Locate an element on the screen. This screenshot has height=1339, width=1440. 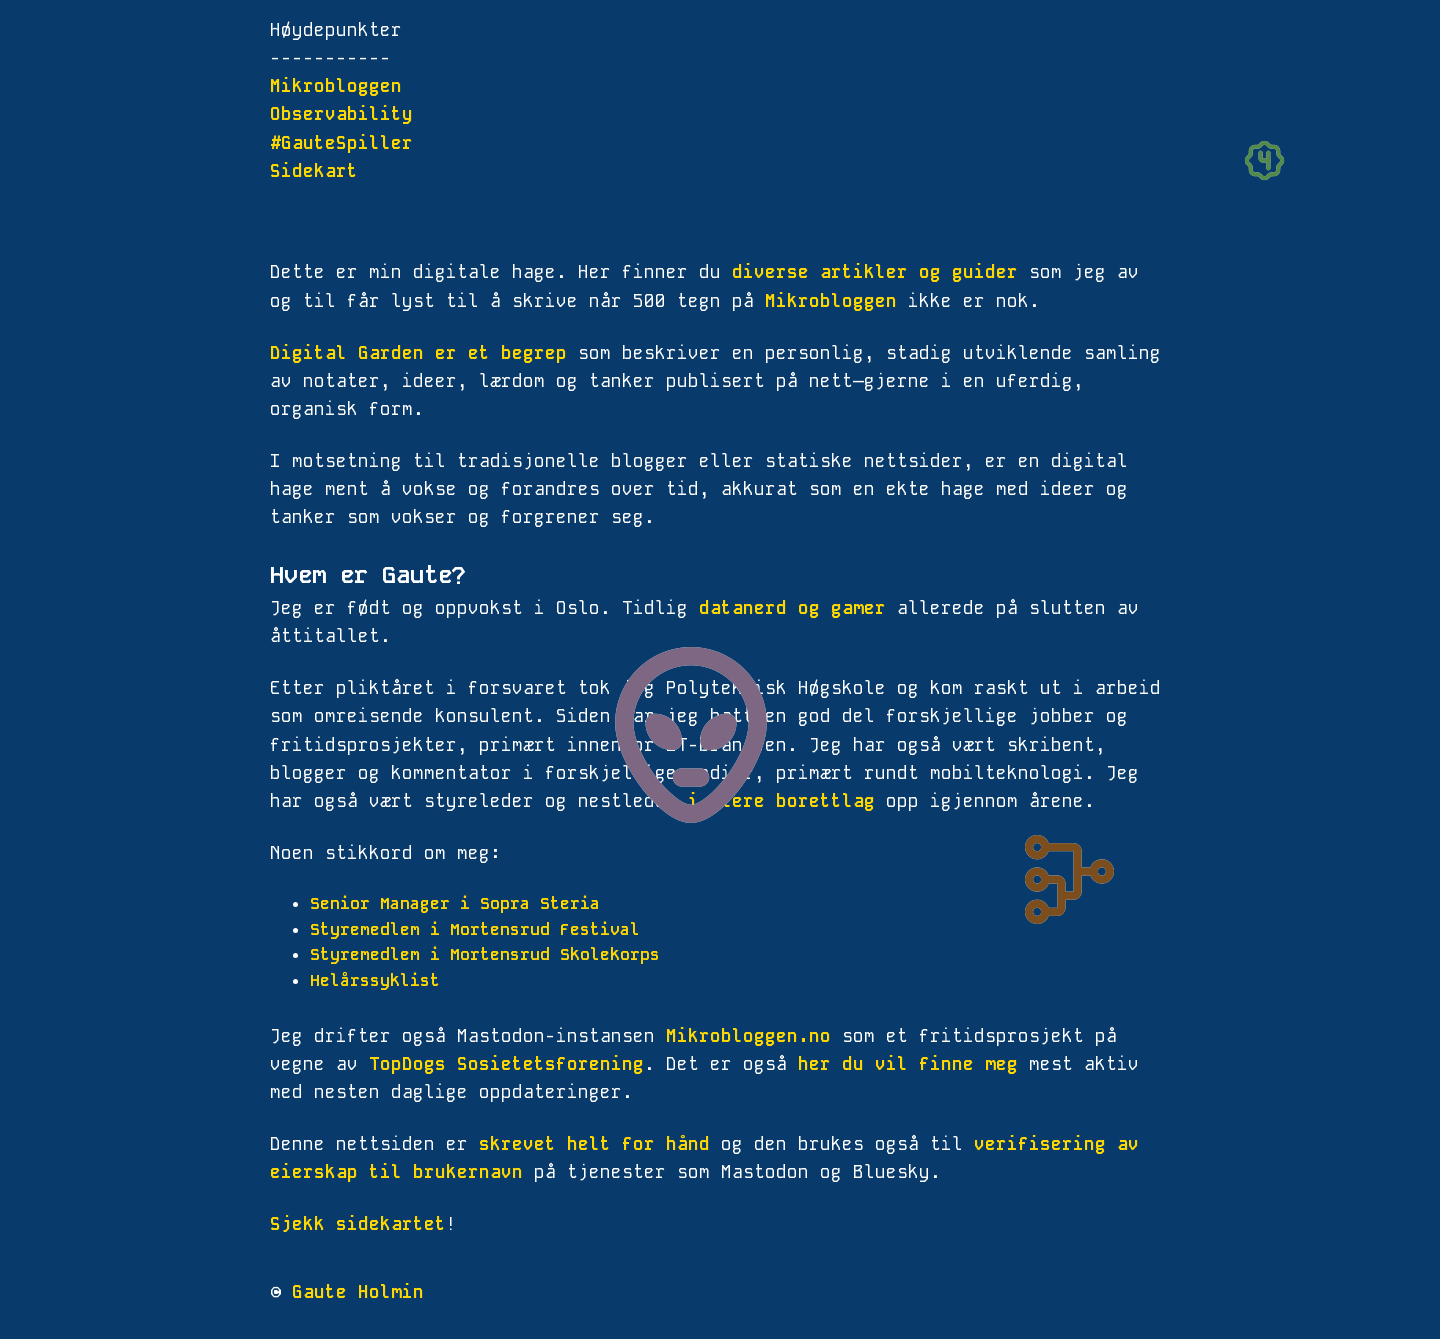
indicates a fourth-place ranking or position is located at coordinates (1264, 160).